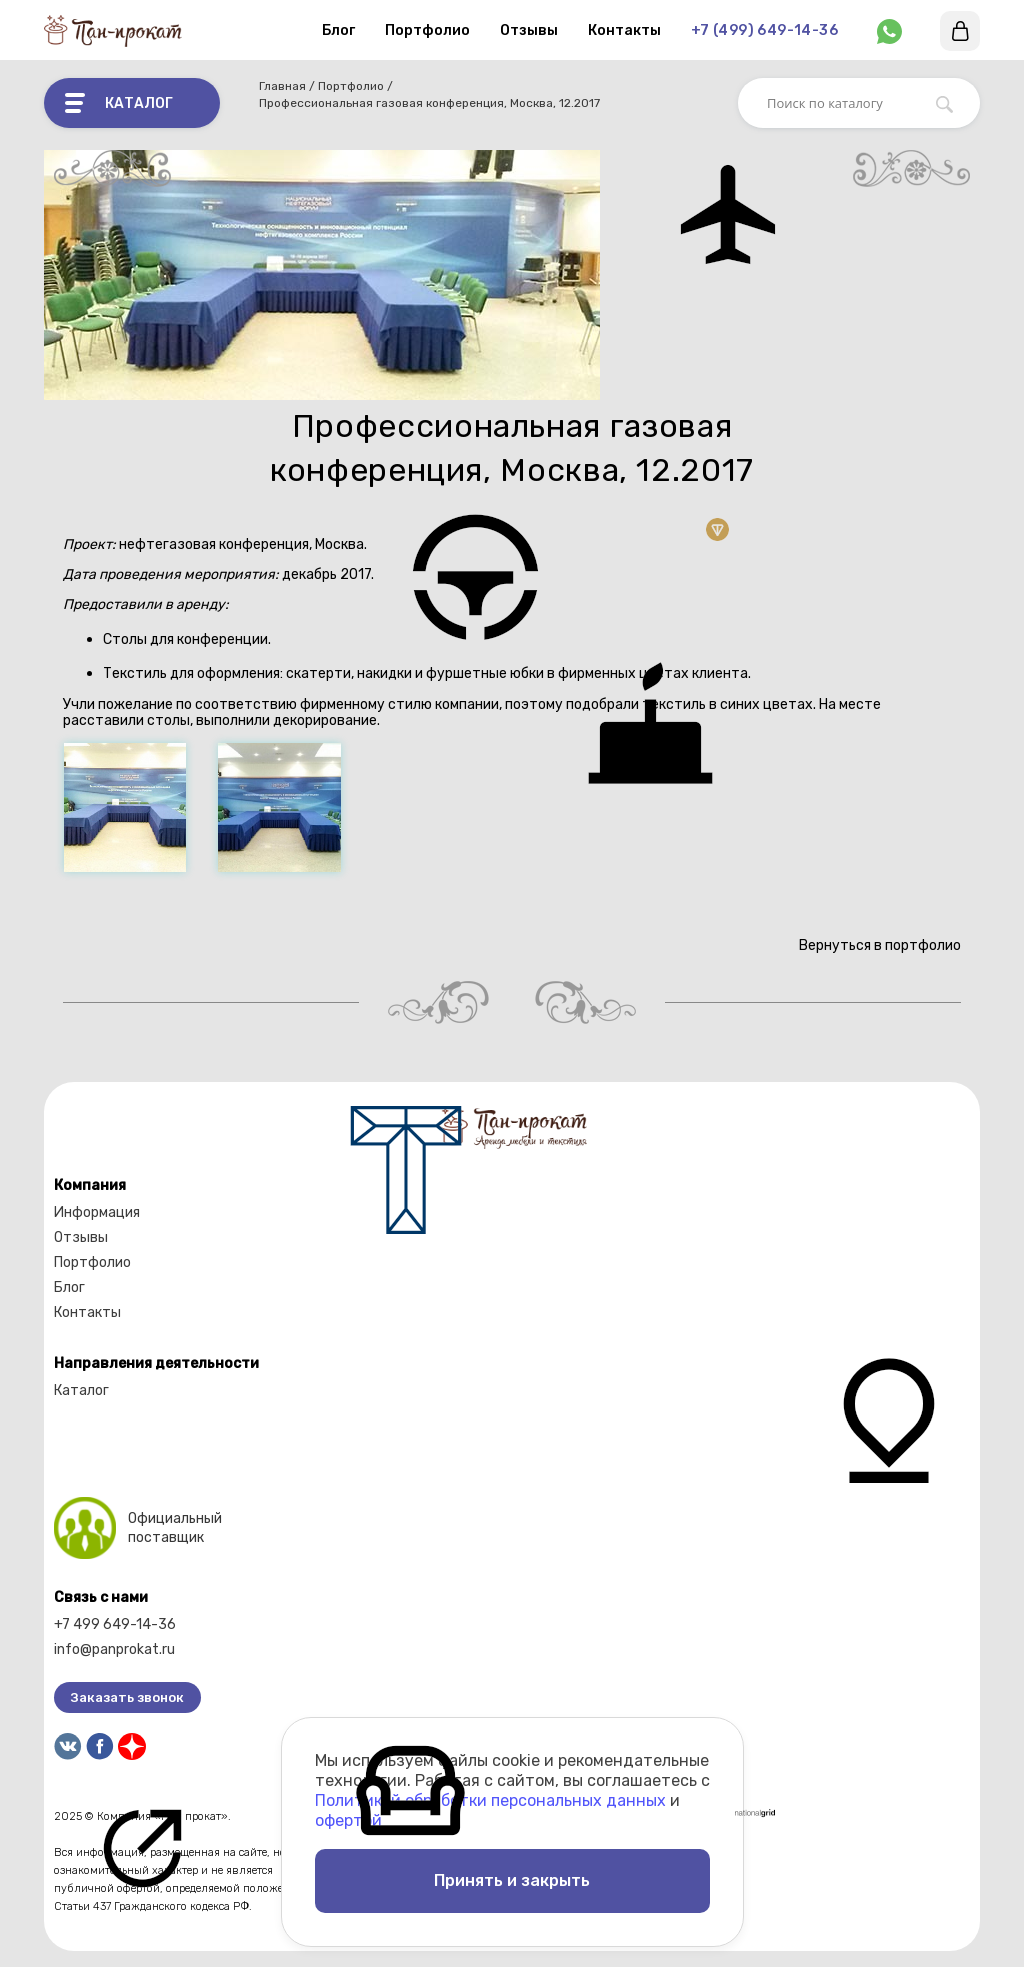 This screenshot has width=1024, height=1967. I want to click on mark a location on the map, so click(889, 1415).